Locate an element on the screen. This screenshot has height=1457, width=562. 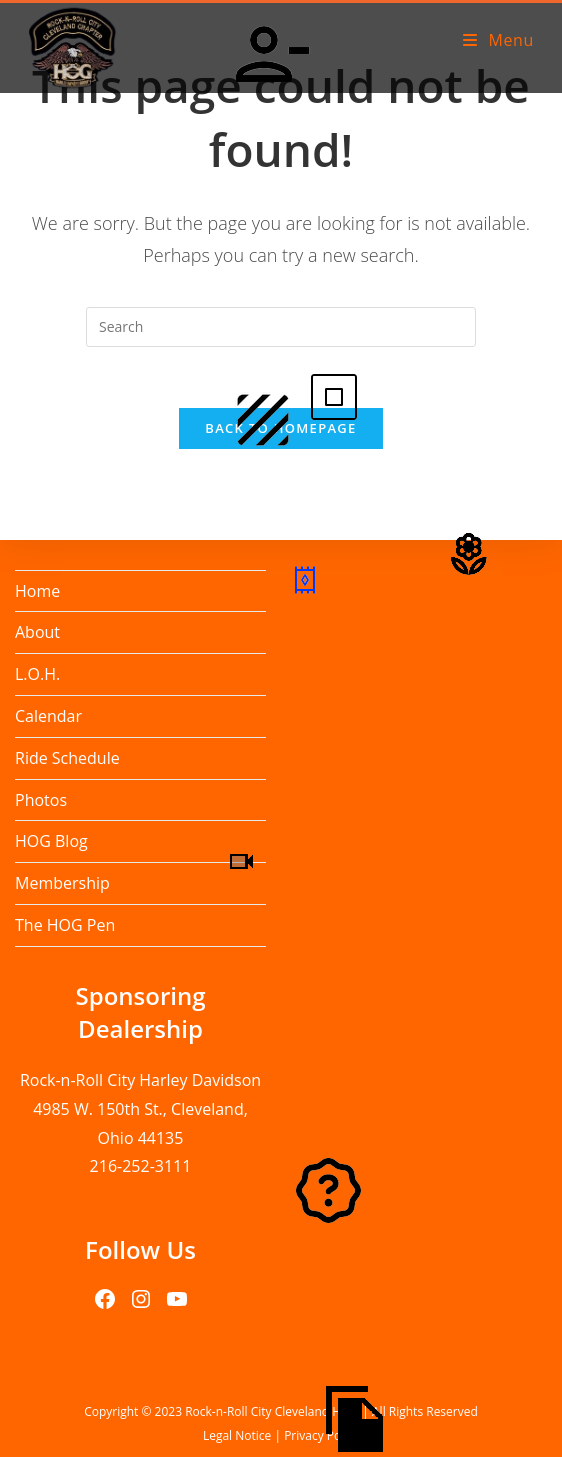
indicates unverified status or identity is located at coordinates (328, 1190).